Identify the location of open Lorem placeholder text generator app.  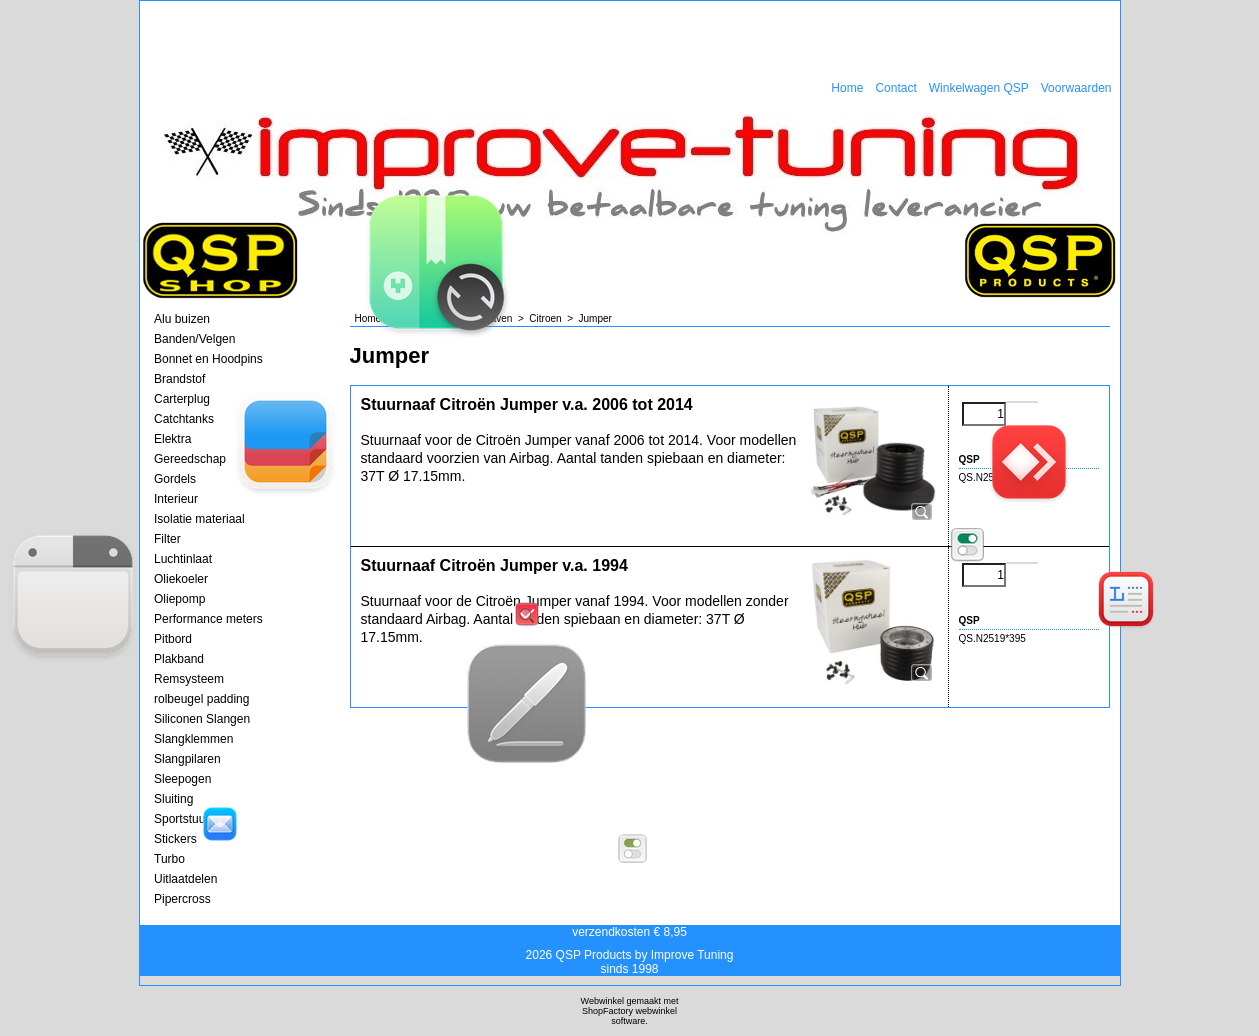
(1126, 599).